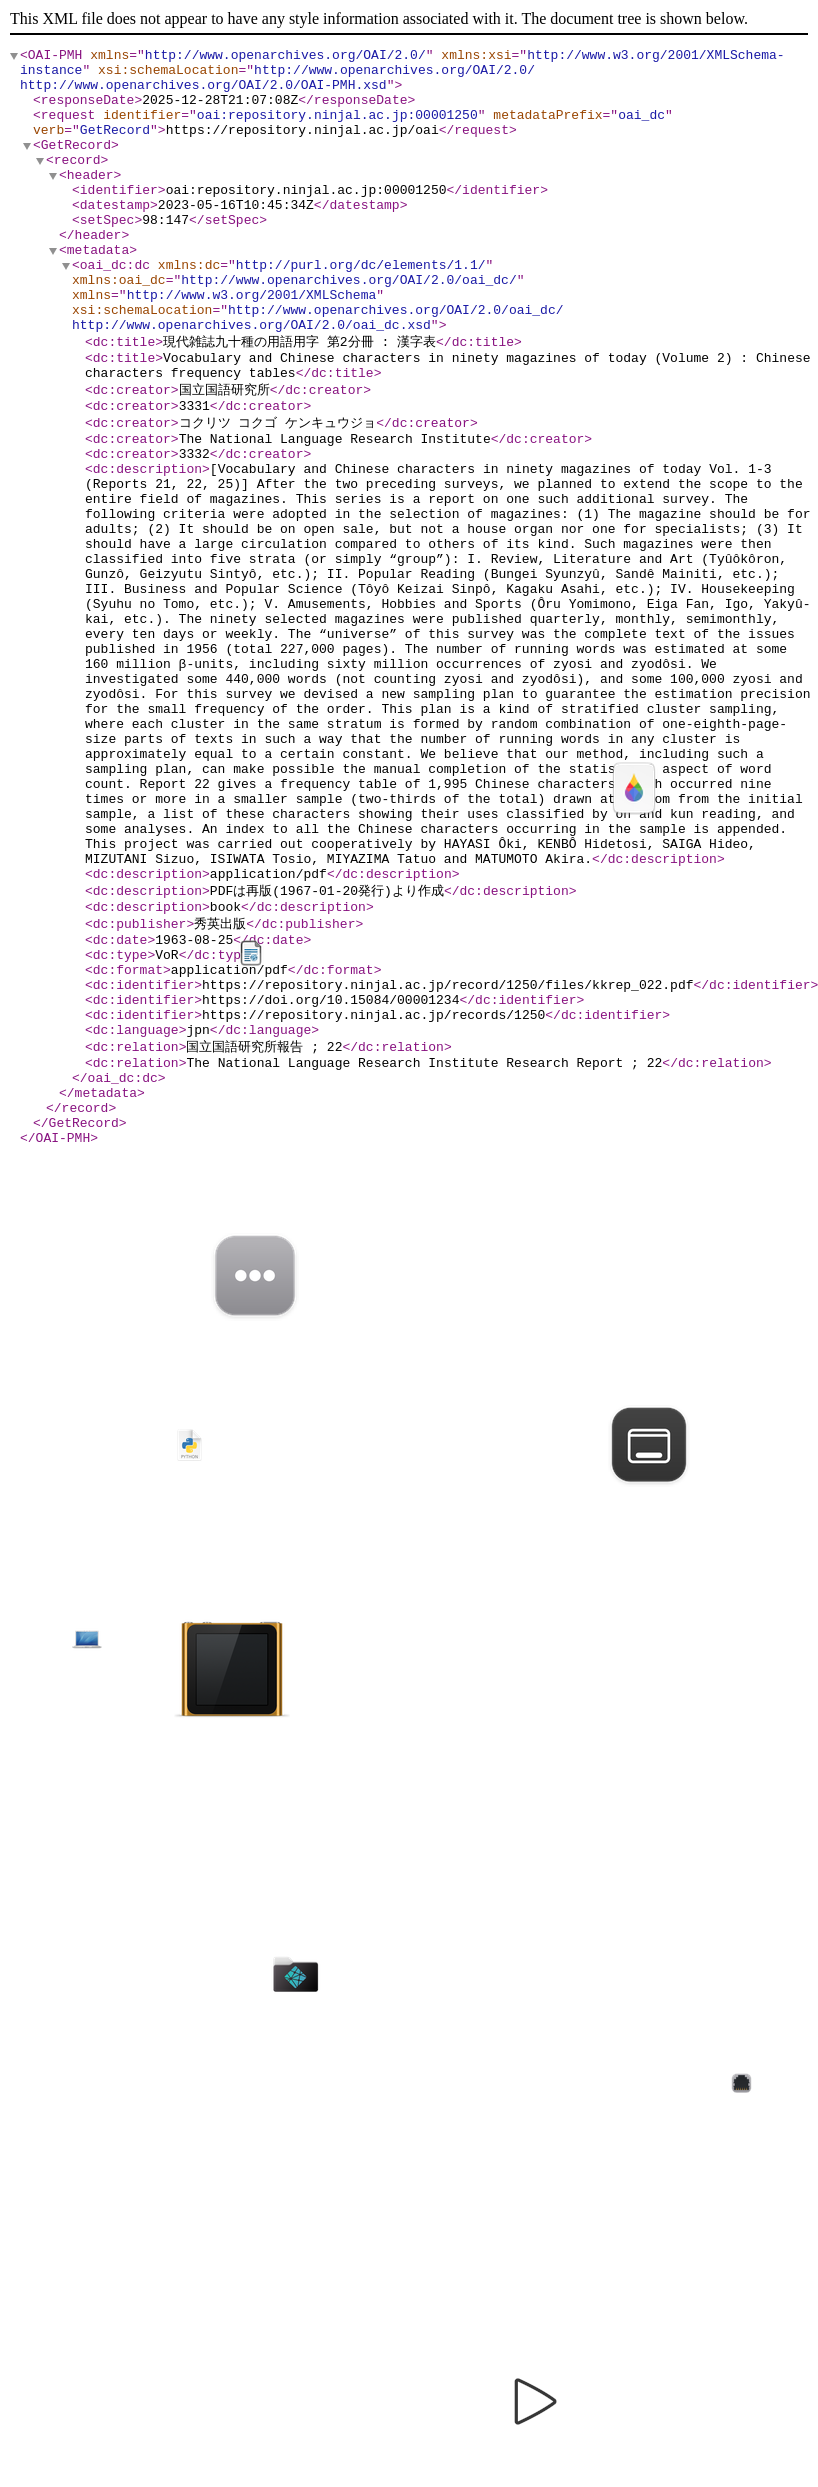 The image size is (818, 2487). Describe the element at coordinates (534, 2401) in the screenshot. I see `play media content` at that location.